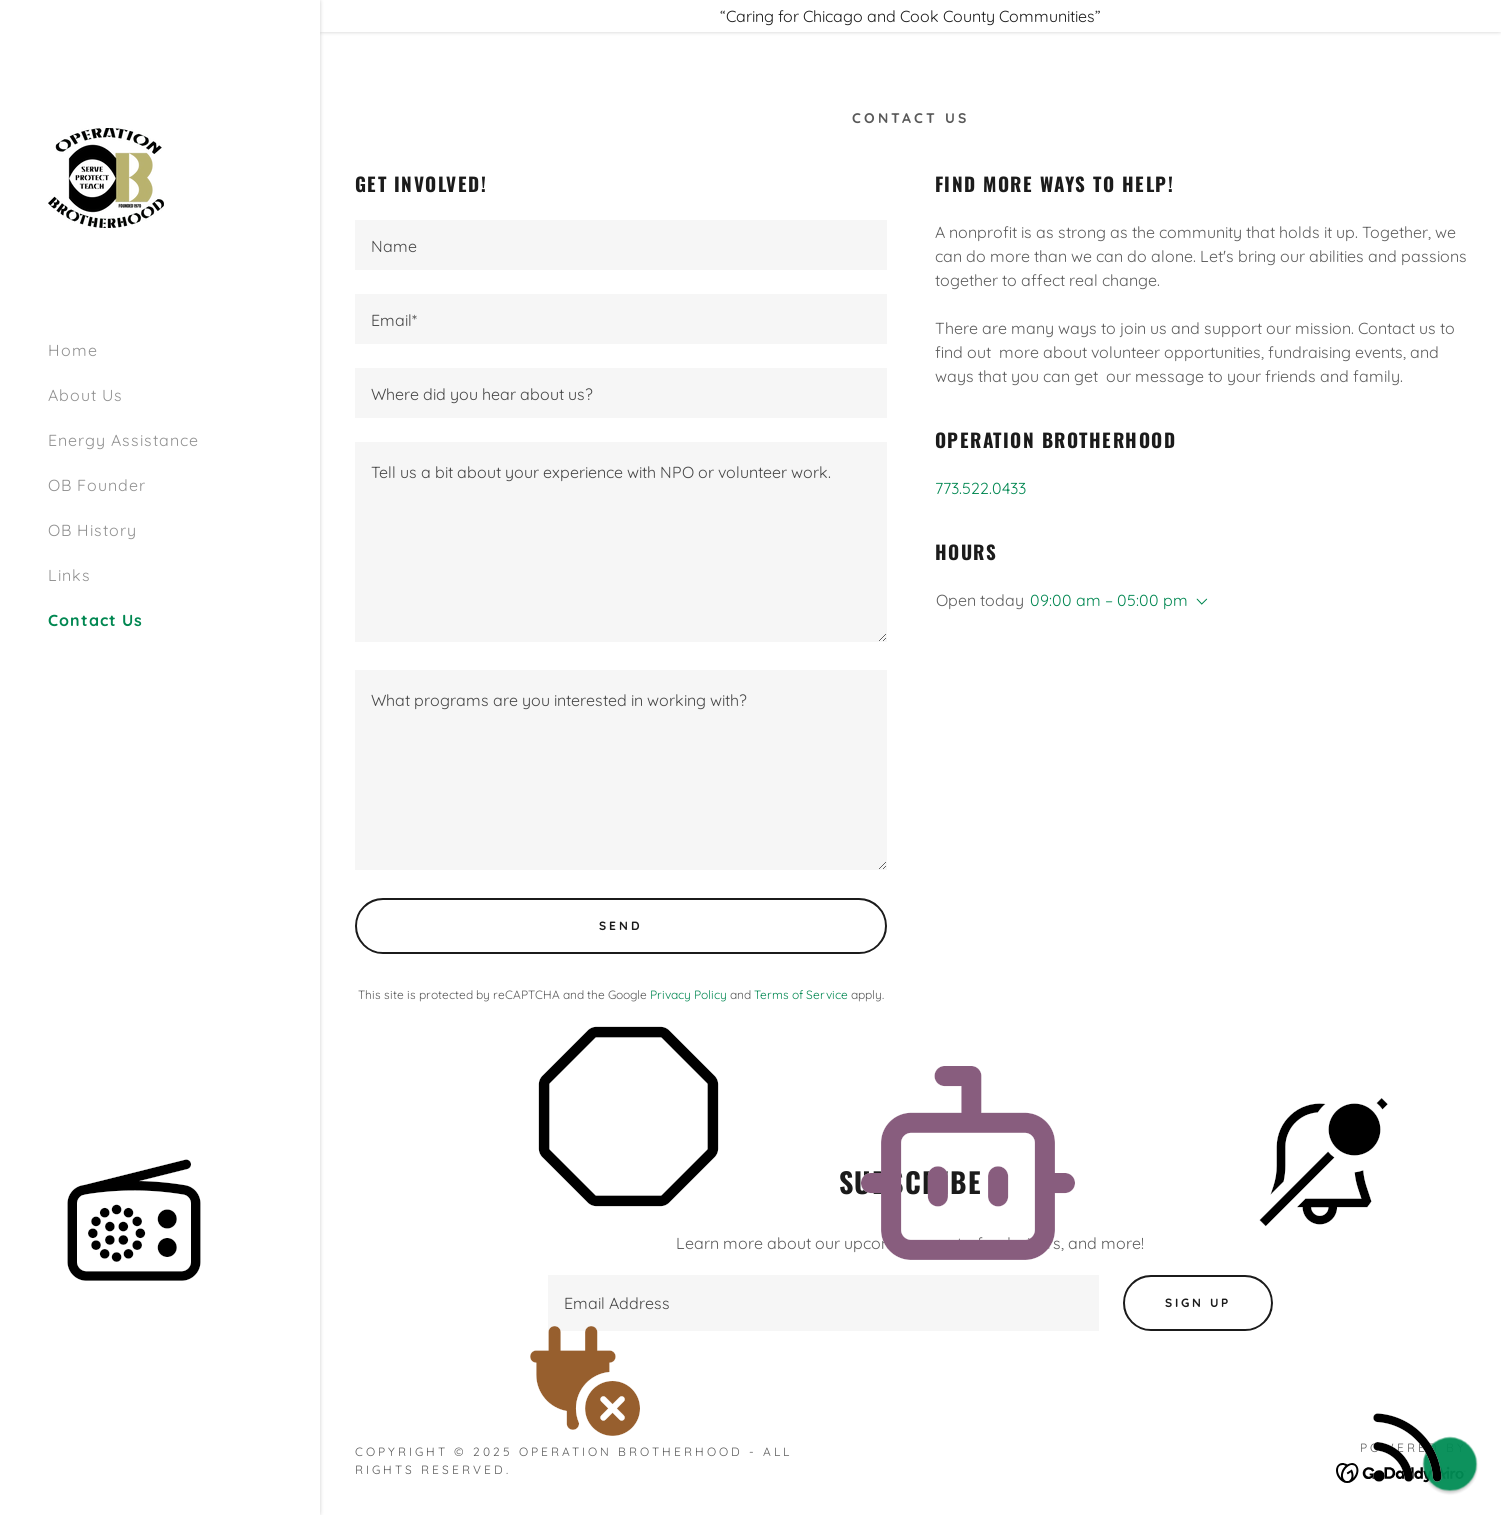  What do you see at coordinates (968, 1173) in the screenshot?
I see `view dependabot alerts and automated dependency updates` at bounding box center [968, 1173].